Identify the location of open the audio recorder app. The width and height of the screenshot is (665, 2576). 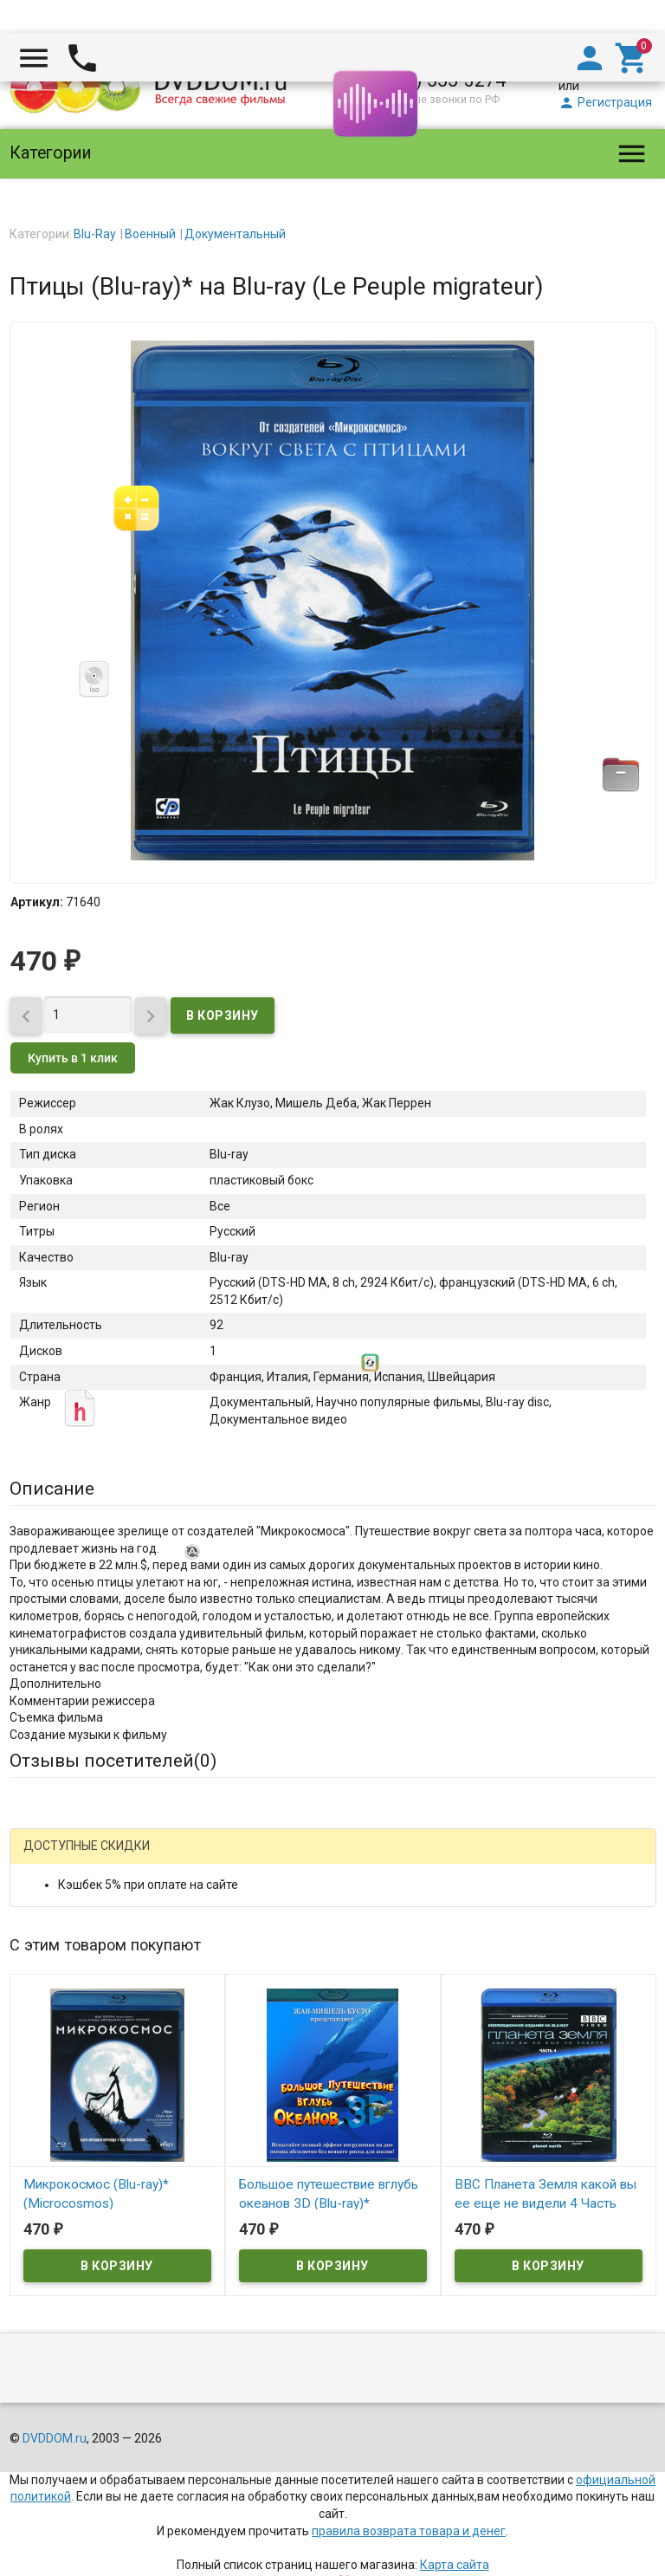
(375, 103).